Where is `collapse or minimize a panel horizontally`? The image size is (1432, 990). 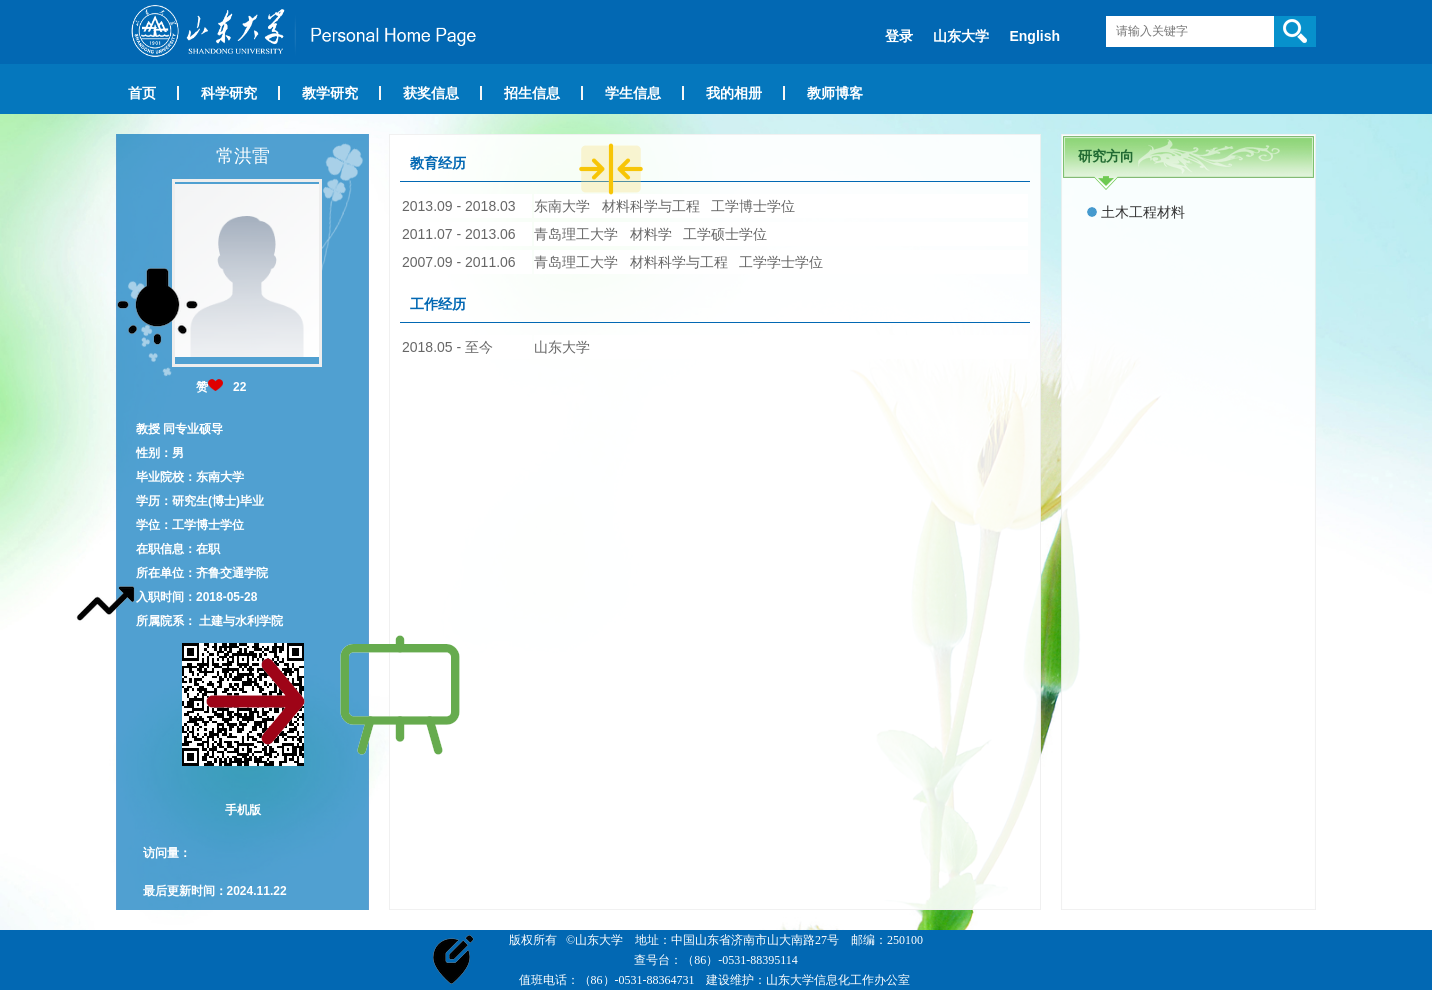 collapse or minimize a panel horizontally is located at coordinates (611, 169).